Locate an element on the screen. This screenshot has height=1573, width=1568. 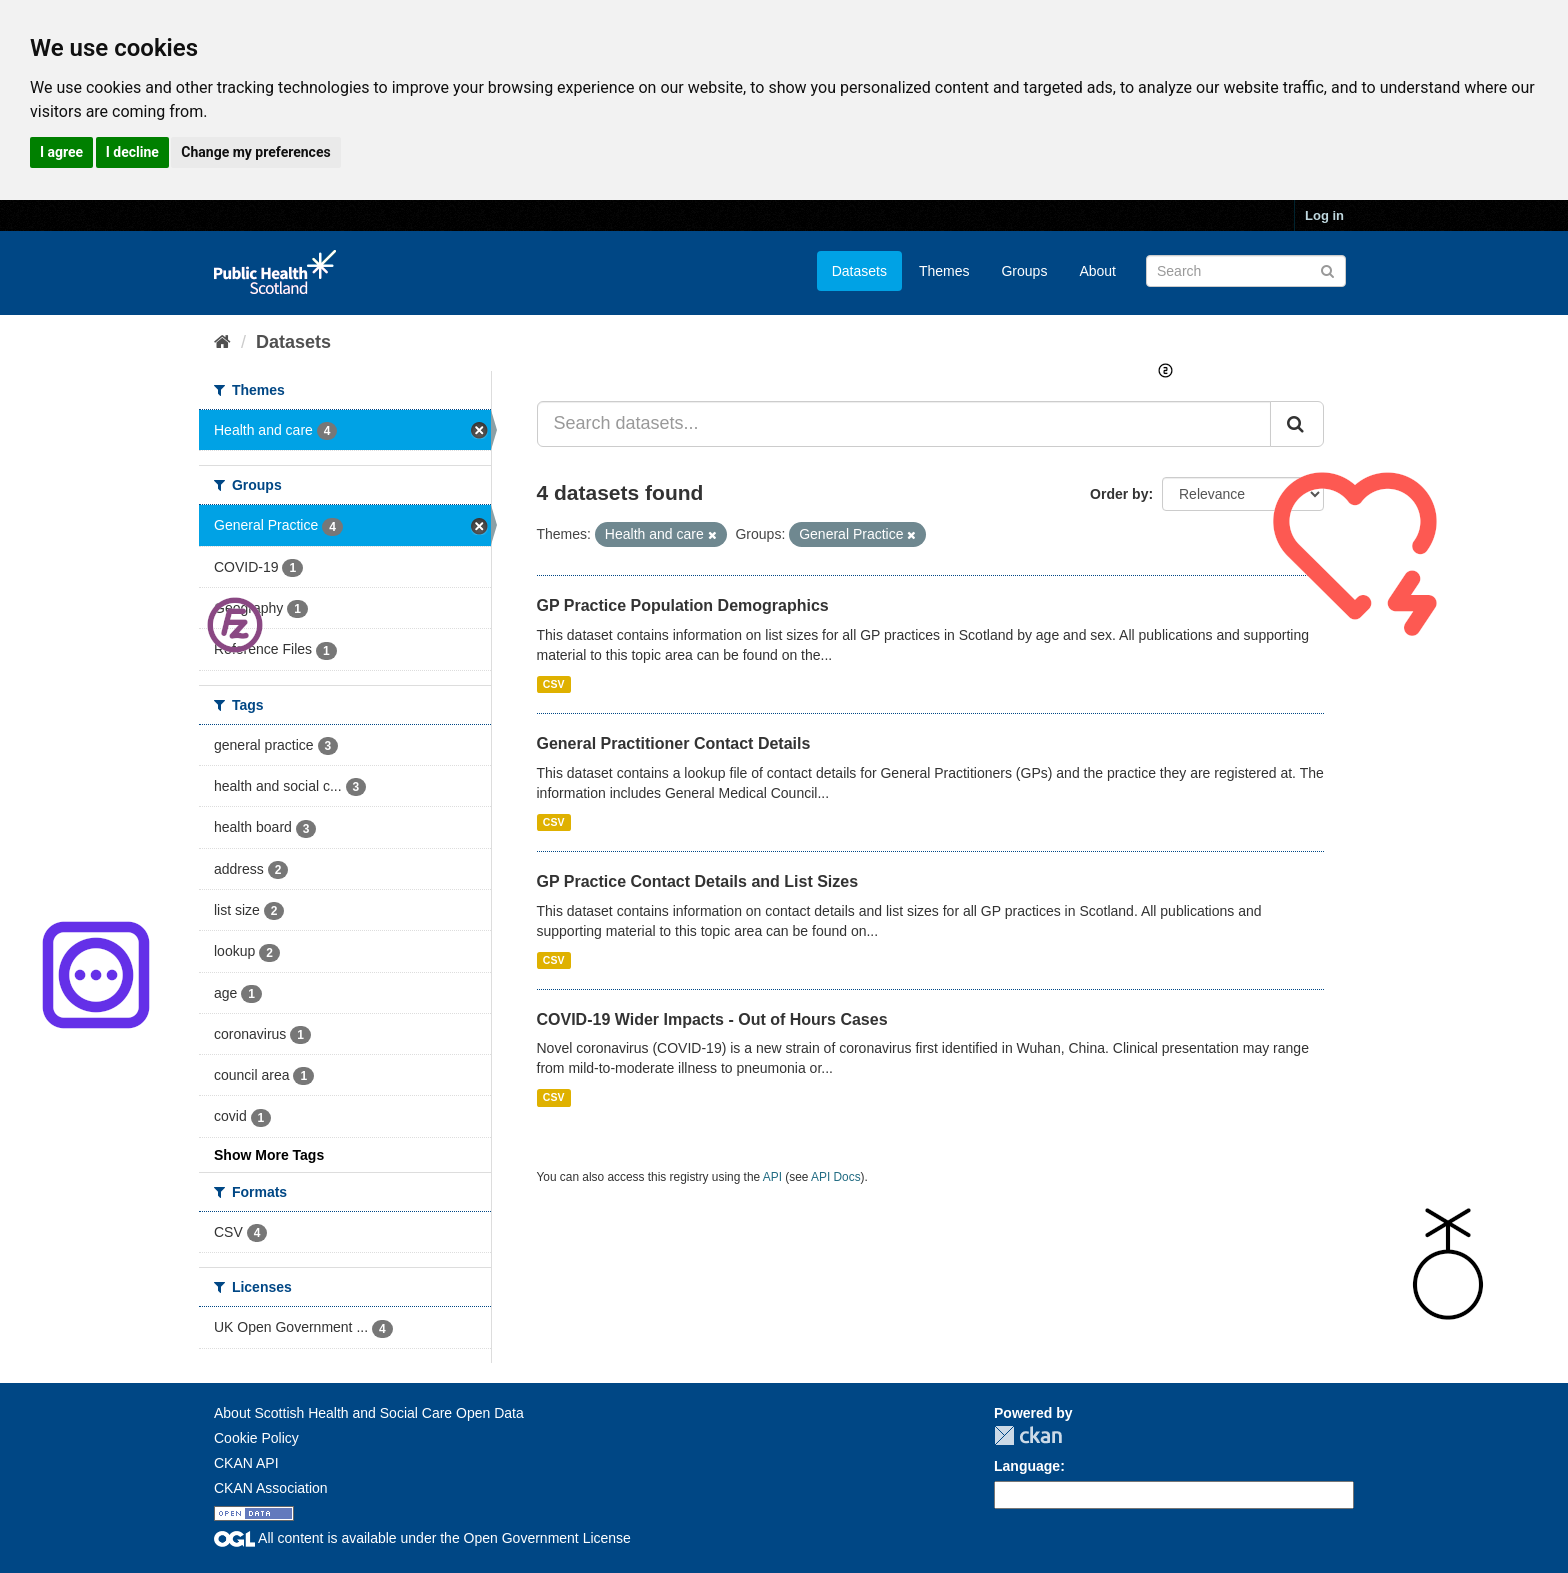
tumble dry on medium heat setting is located at coordinates (96, 975).